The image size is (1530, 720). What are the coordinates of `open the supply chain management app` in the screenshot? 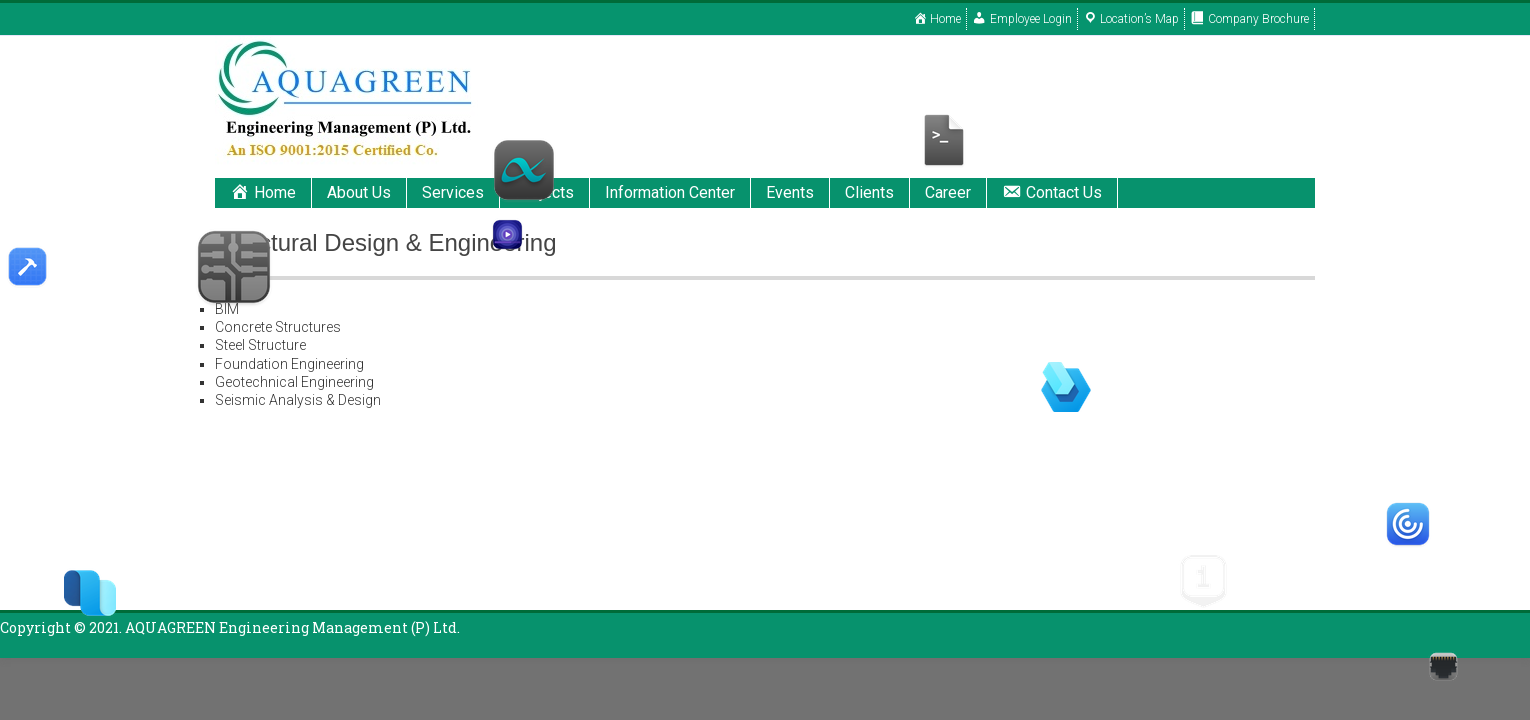 It's located at (90, 593).